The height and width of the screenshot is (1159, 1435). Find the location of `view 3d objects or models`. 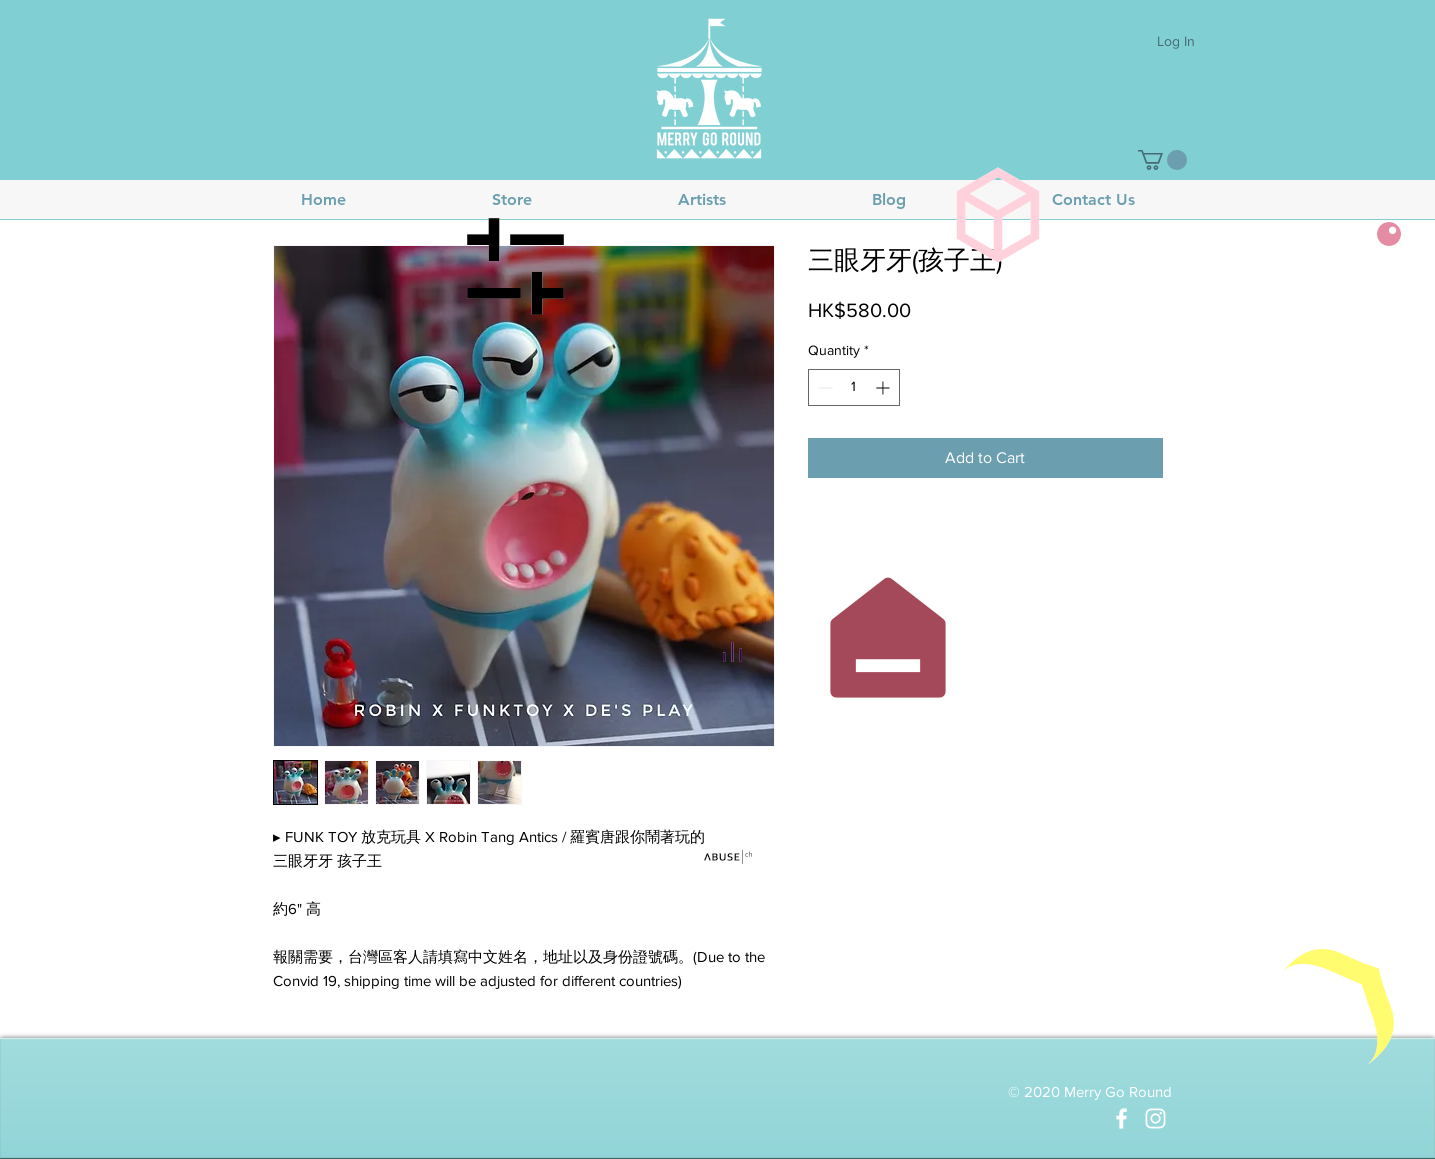

view 3d objects or models is located at coordinates (998, 215).